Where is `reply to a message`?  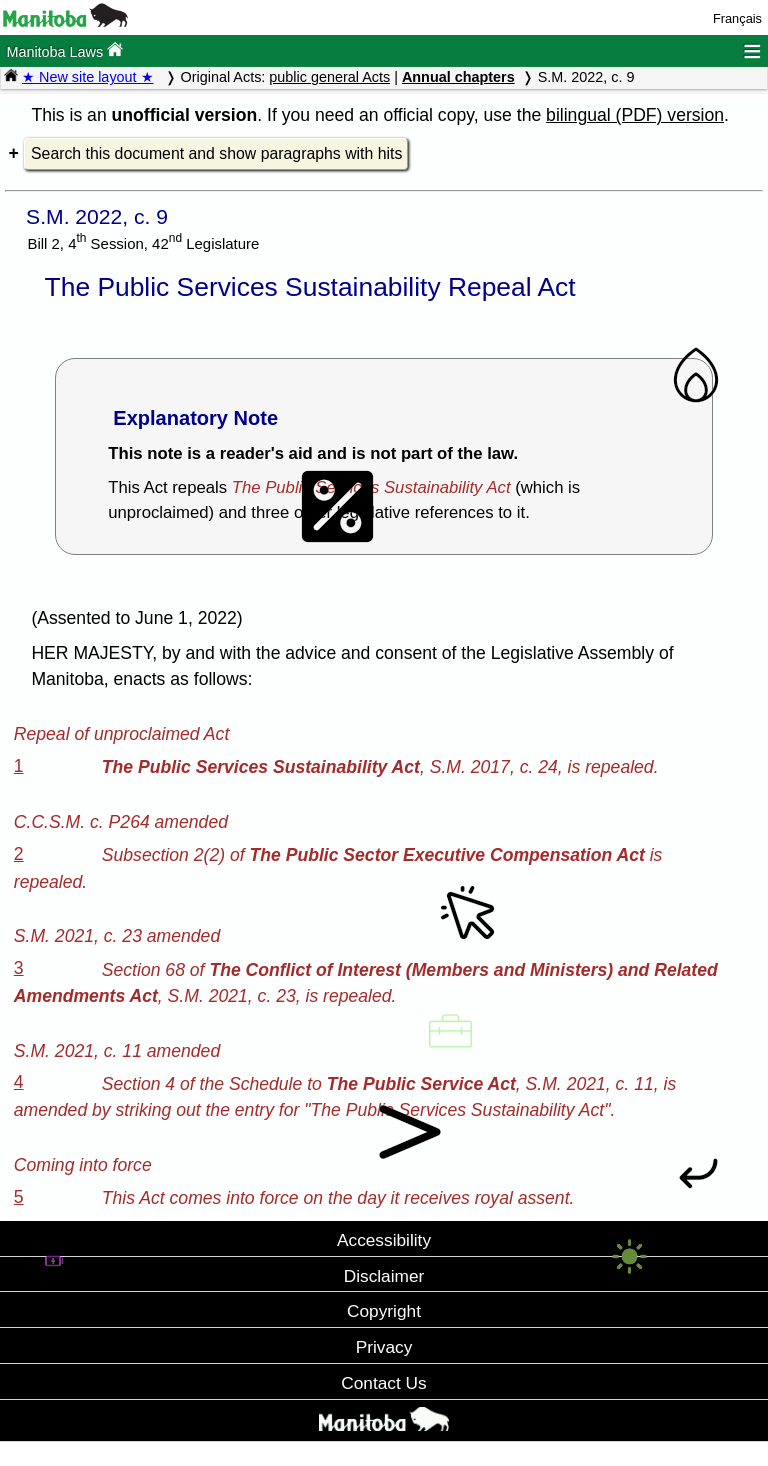
reply to a message is located at coordinates (698, 1173).